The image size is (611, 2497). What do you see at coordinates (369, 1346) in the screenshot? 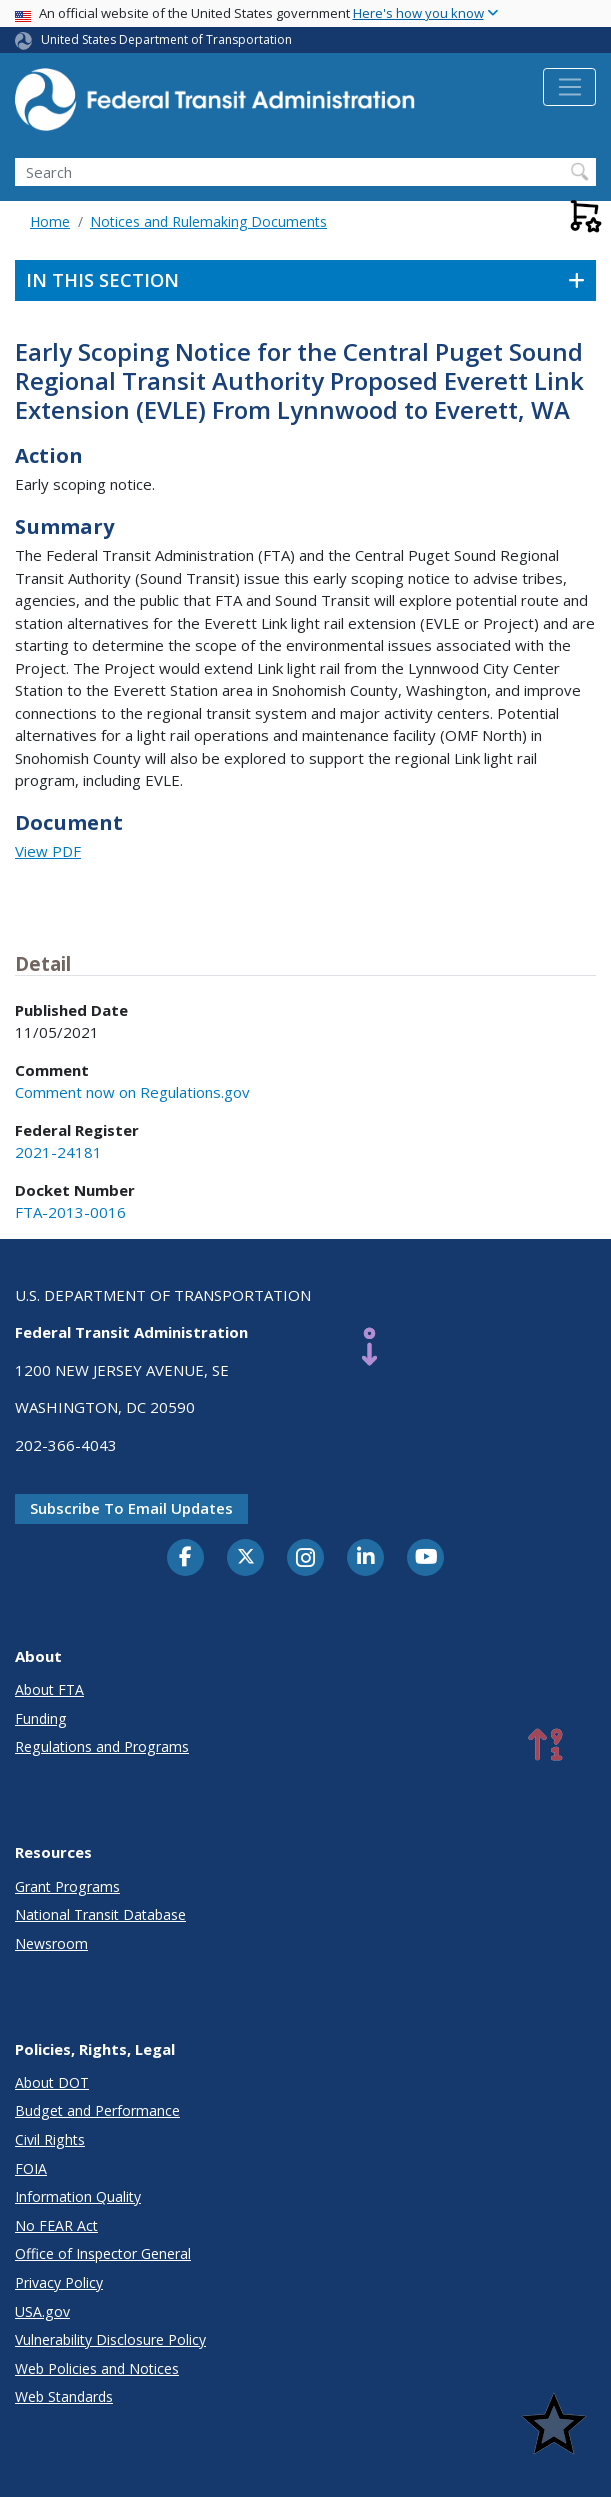
I see `move item down in a list` at bounding box center [369, 1346].